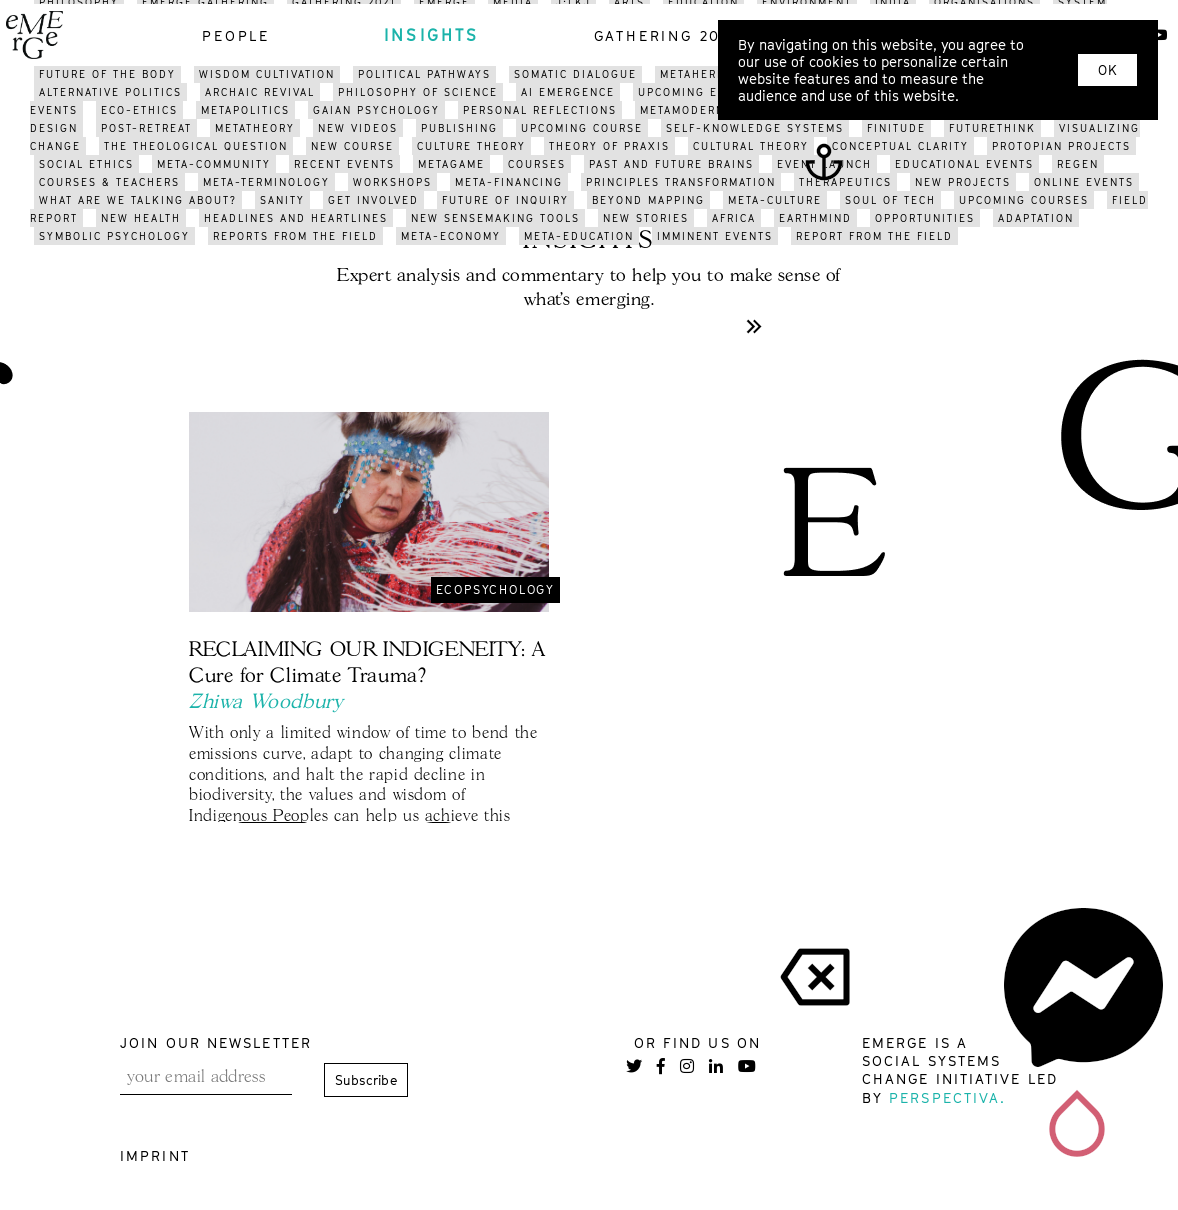 Image resolution: width=1178 pixels, height=1210 pixels. Describe the element at coordinates (1083, 987) in the screenshot. I see `open Facebook Messenger app` at that location.